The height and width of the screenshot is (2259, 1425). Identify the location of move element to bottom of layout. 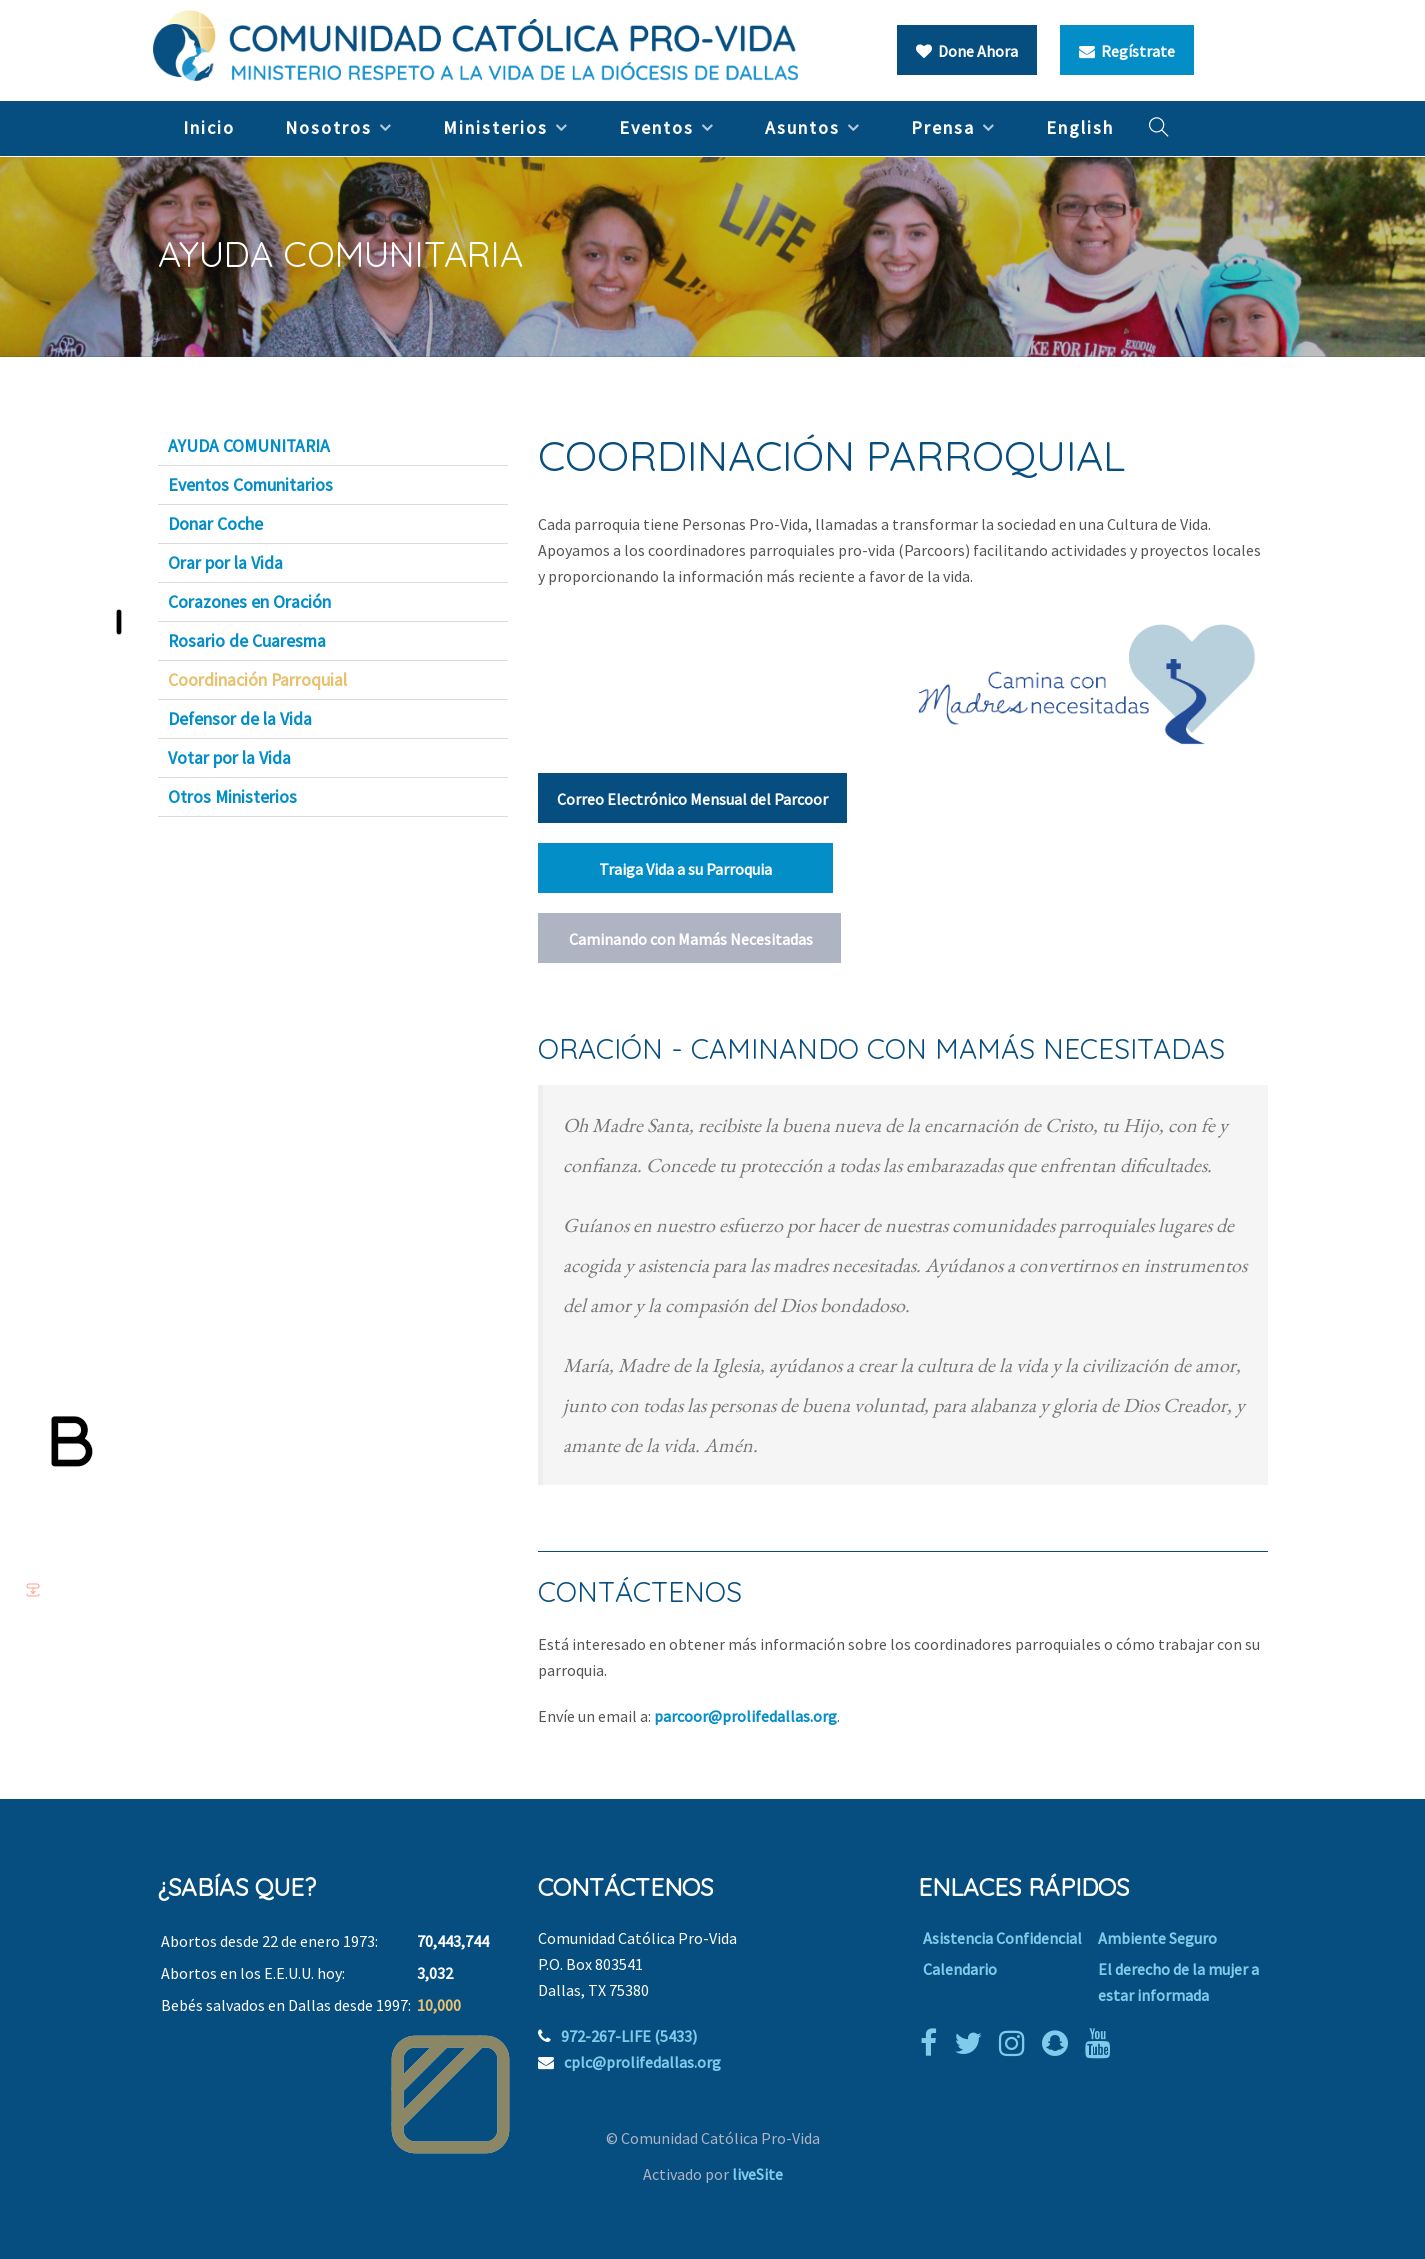
(33, 1590).